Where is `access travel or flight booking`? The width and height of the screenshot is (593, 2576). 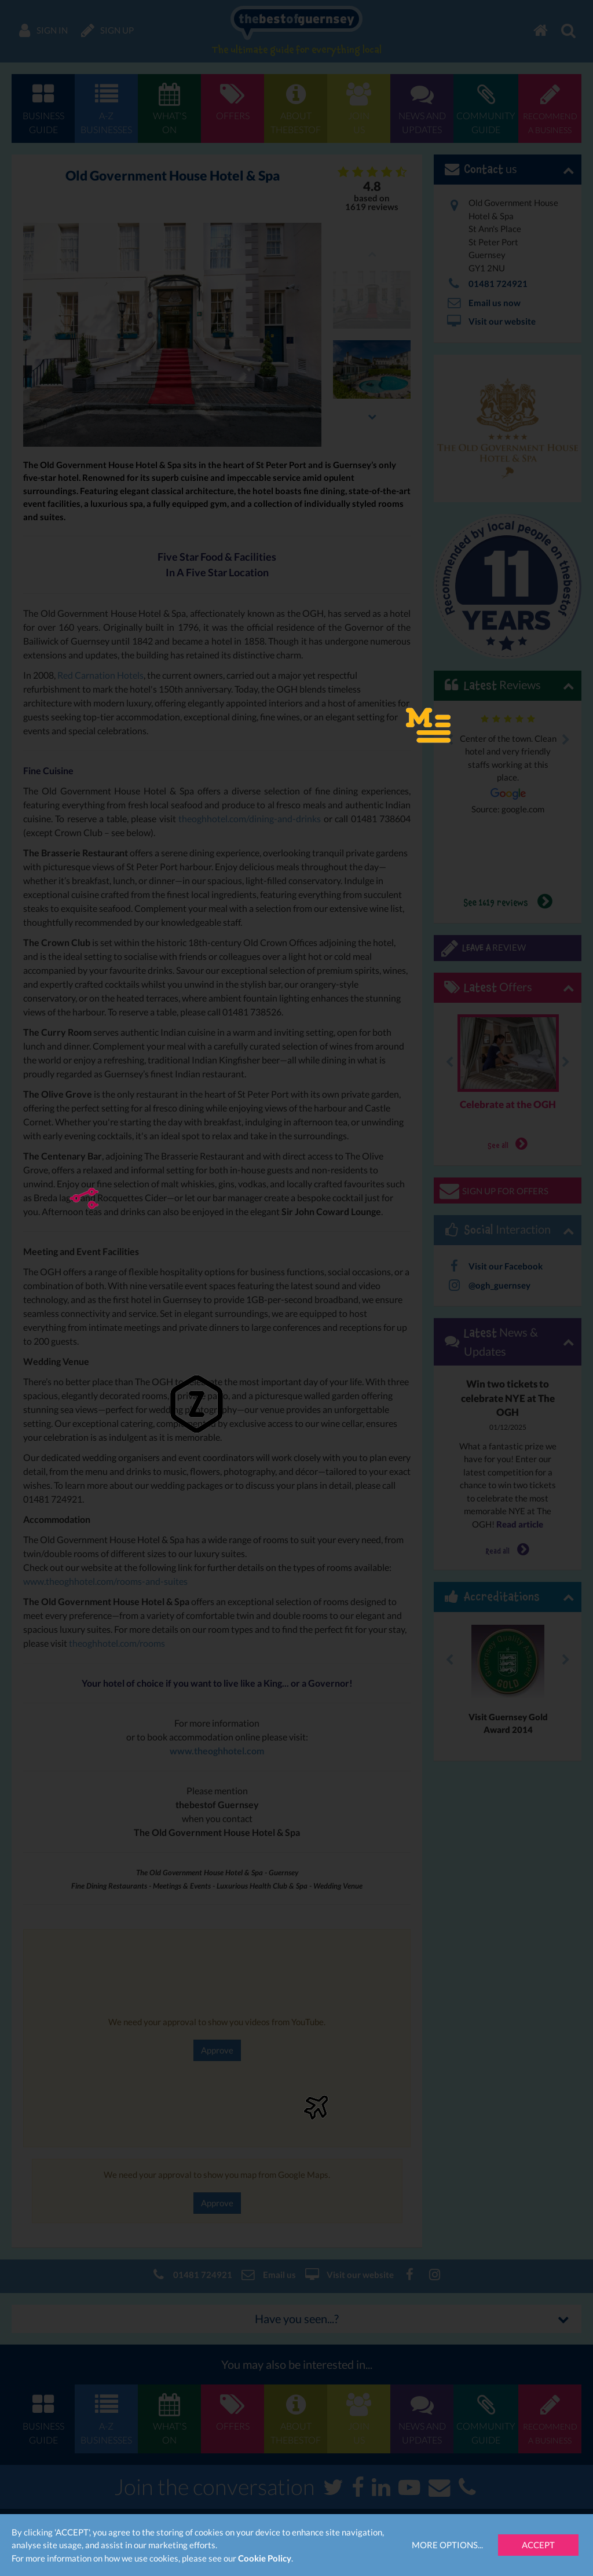 access travel or flight booking is located at coordinates (316, 2107).